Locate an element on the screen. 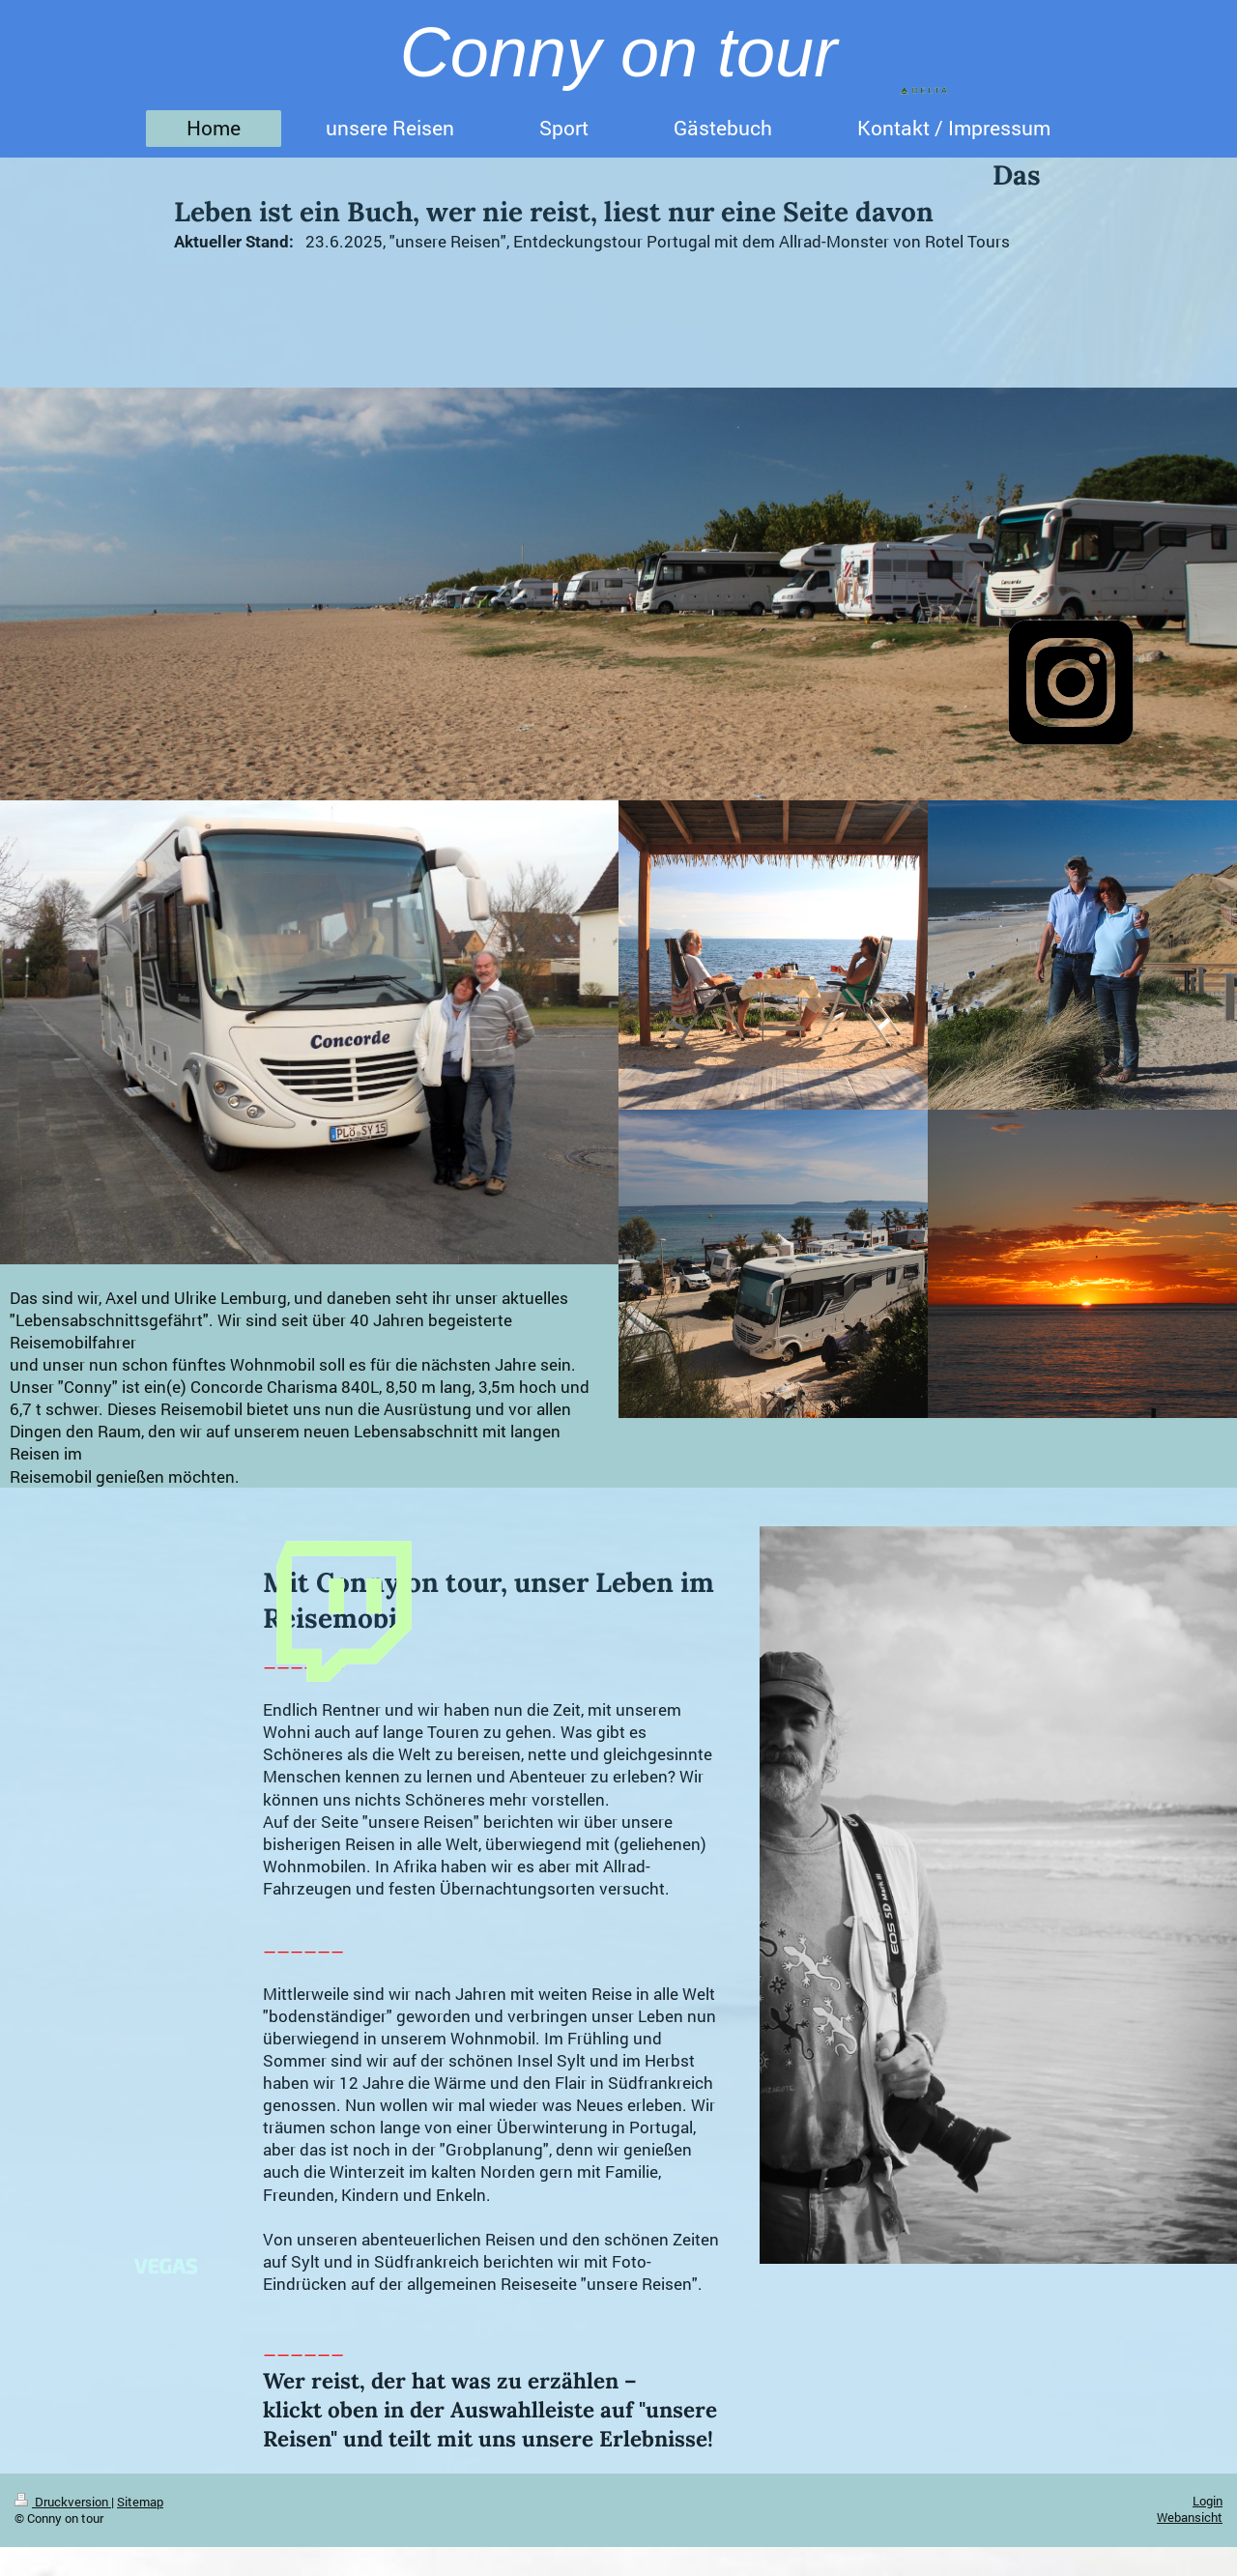  vegas creative software brand logo is located at coordinates (165, 2266).